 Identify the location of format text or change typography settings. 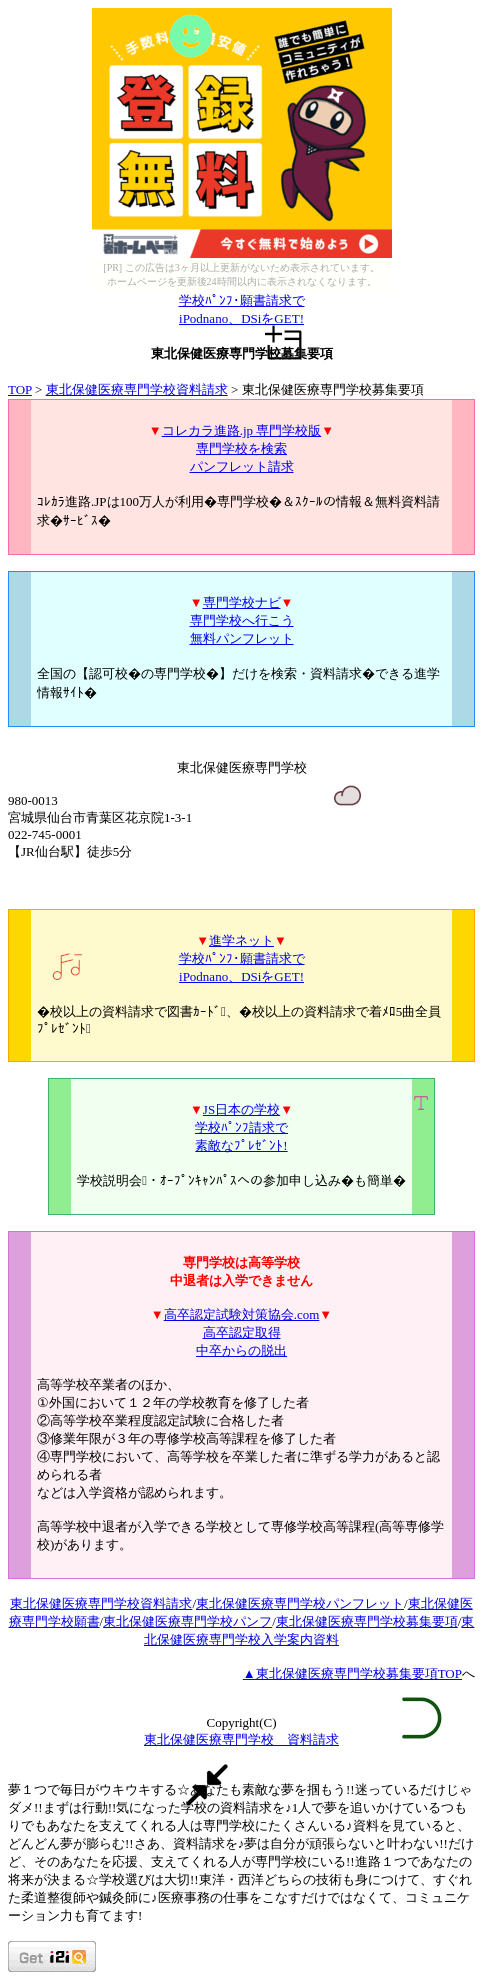
(421, 1103).